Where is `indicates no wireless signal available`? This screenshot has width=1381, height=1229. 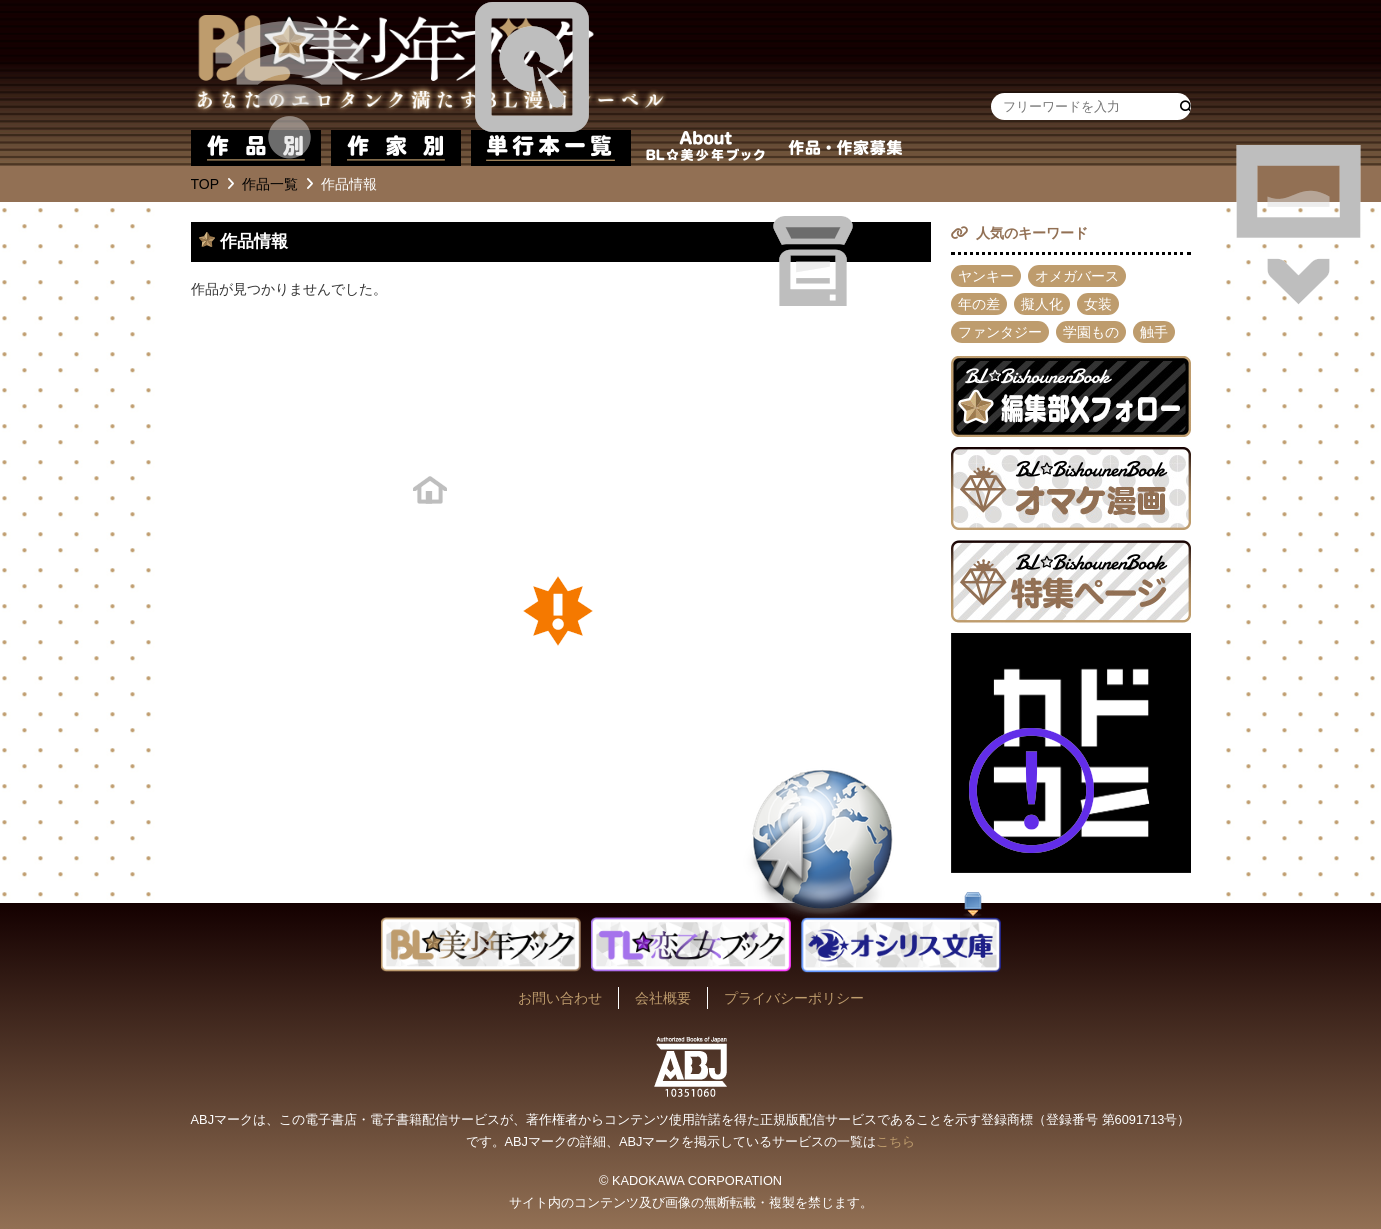
indicates no wireless signal available is located at coordinates (289, 84).